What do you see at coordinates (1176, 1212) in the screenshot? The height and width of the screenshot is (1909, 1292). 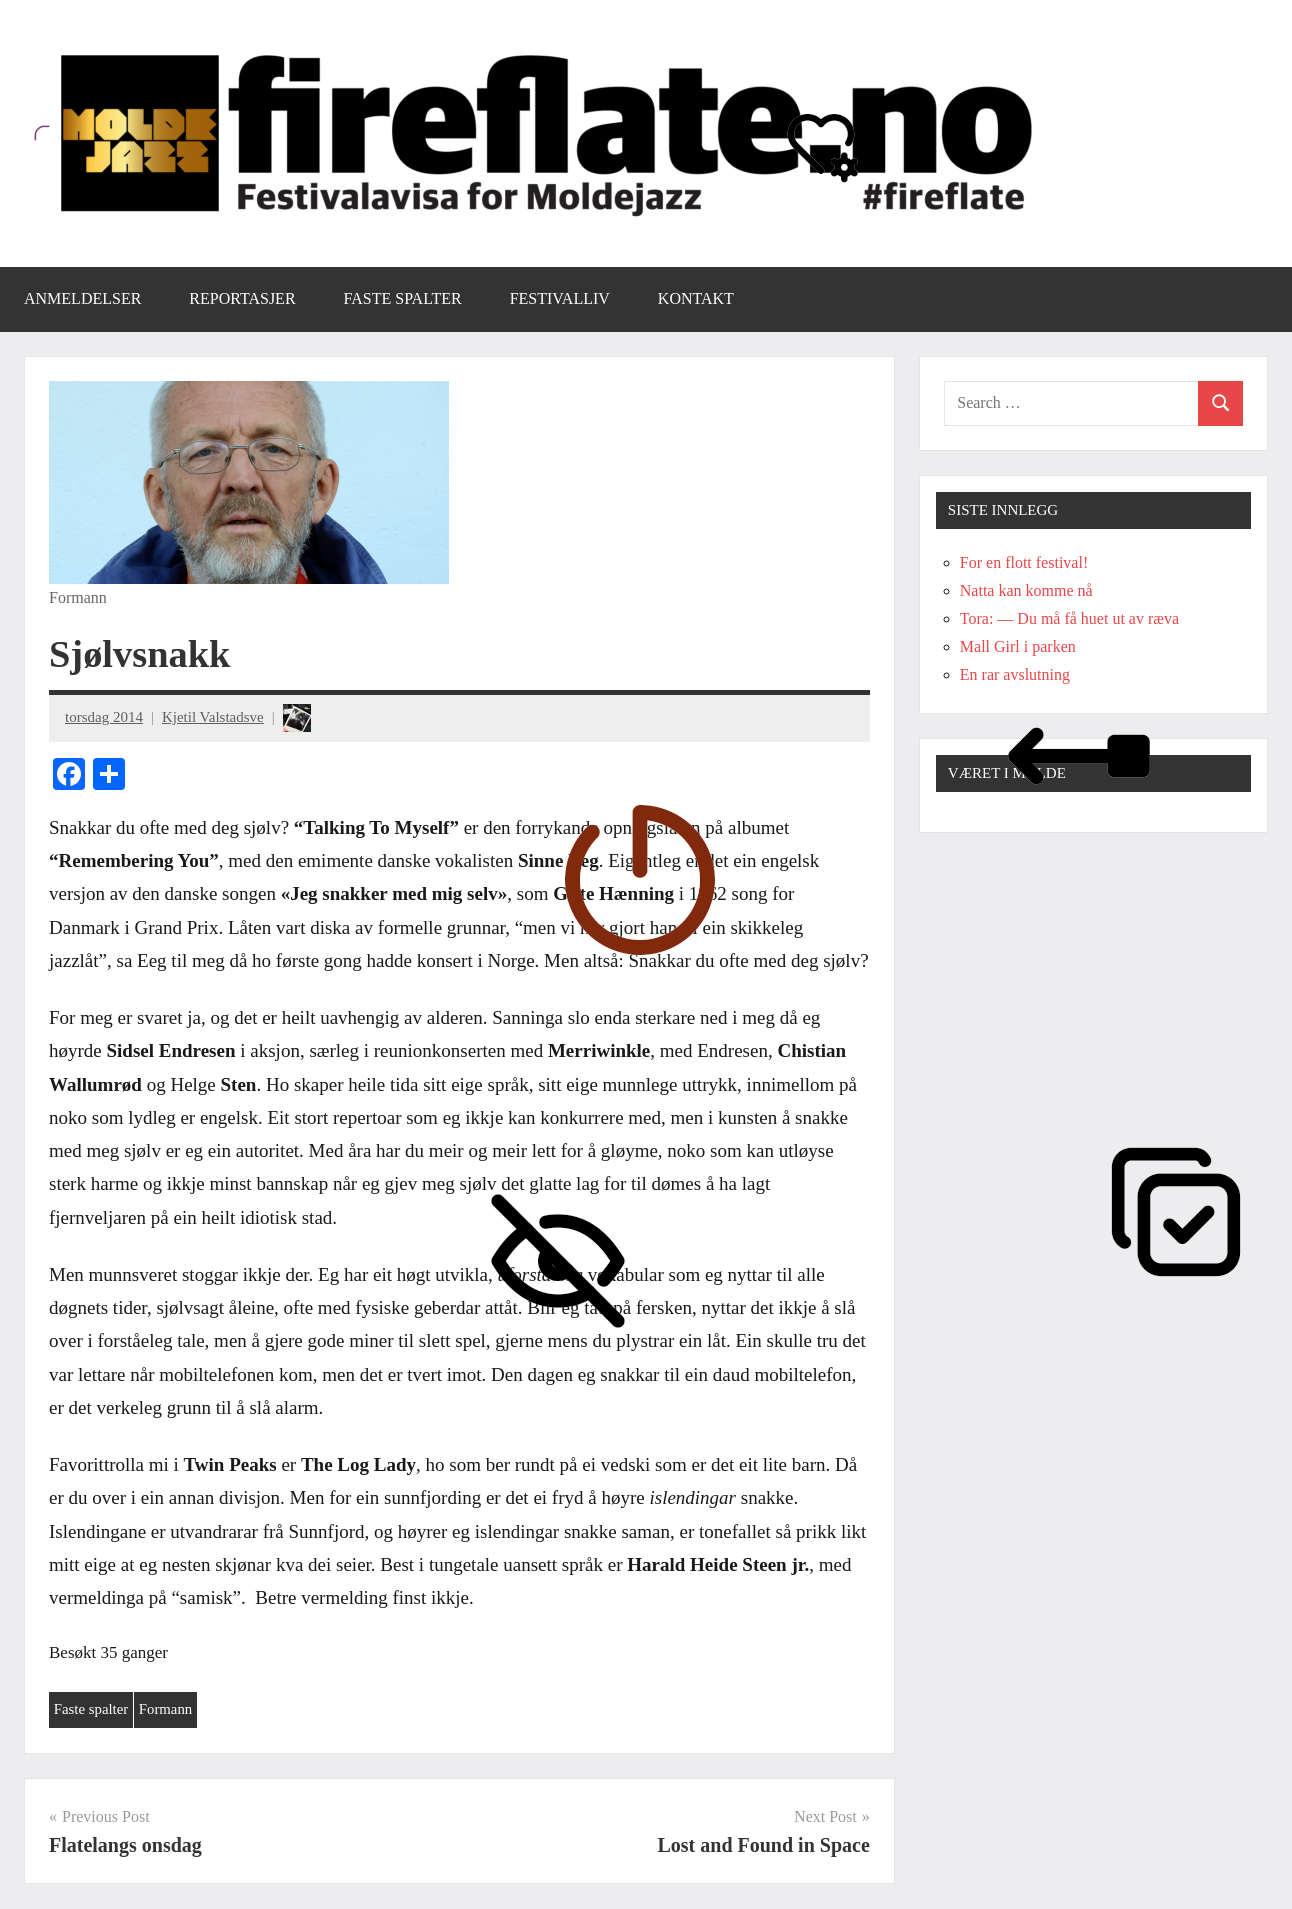 I see `content copied successfully to clipboard` at bounding box center [1176, 1212].